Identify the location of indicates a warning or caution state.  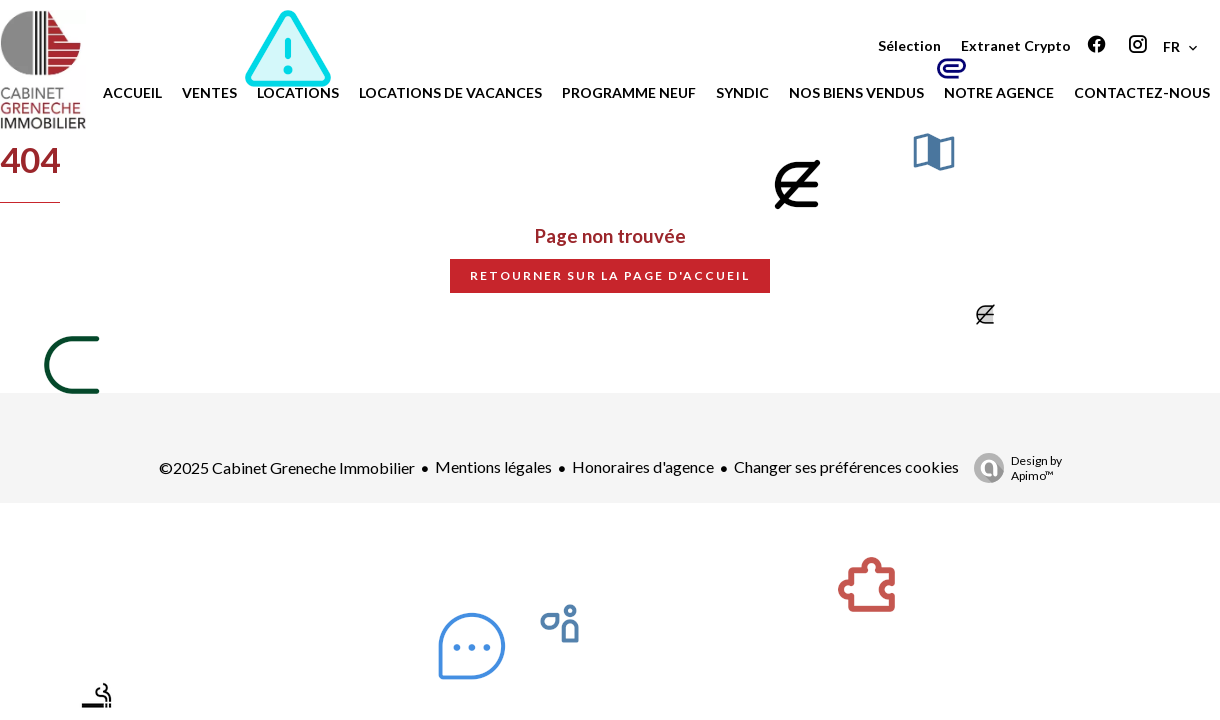
(288, 50).